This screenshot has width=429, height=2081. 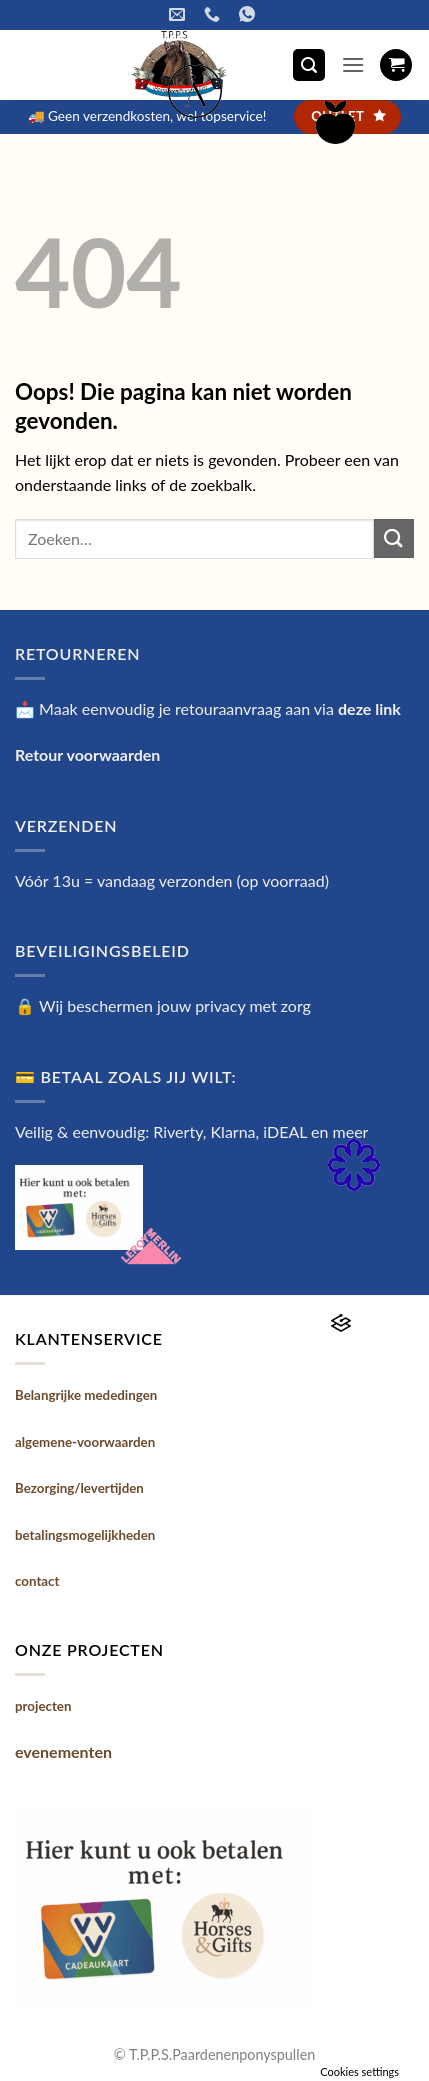 What do you see at coordinates (151, 1246) in the screenshot?
I see `visit the Leroy Merlin website or app` at bounding box center [151, 1246].